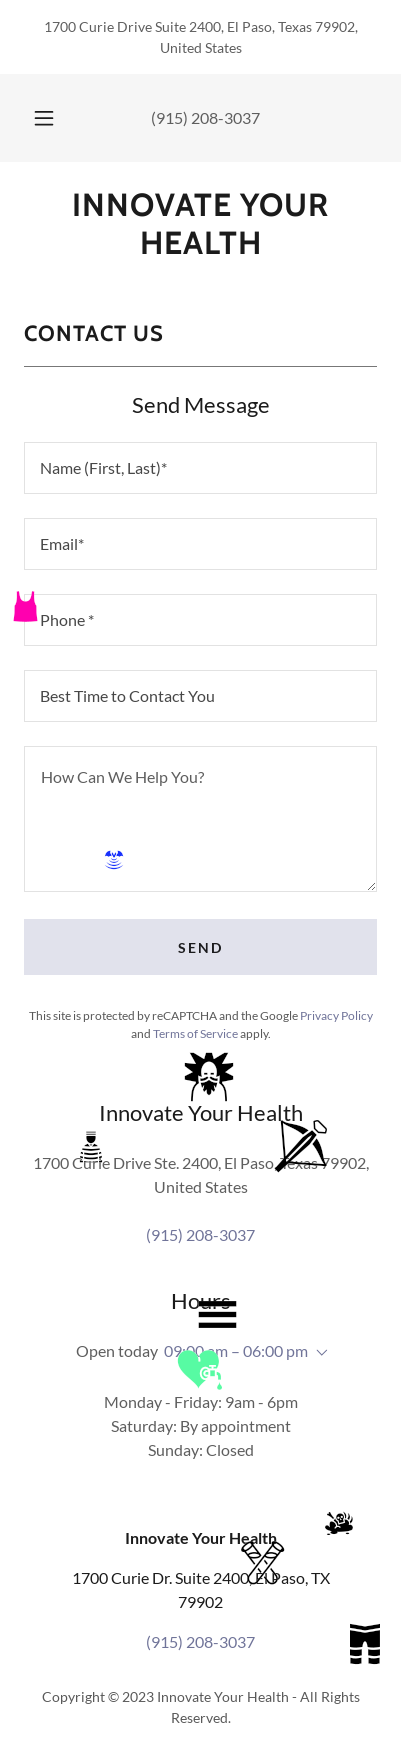 Image resolution: width=401 pixels, height=1760 pixels. What do you see at coordinates (217, 1314) in the screenshot?
I see `open the navigation menu` at bounding box center [217, 1314].